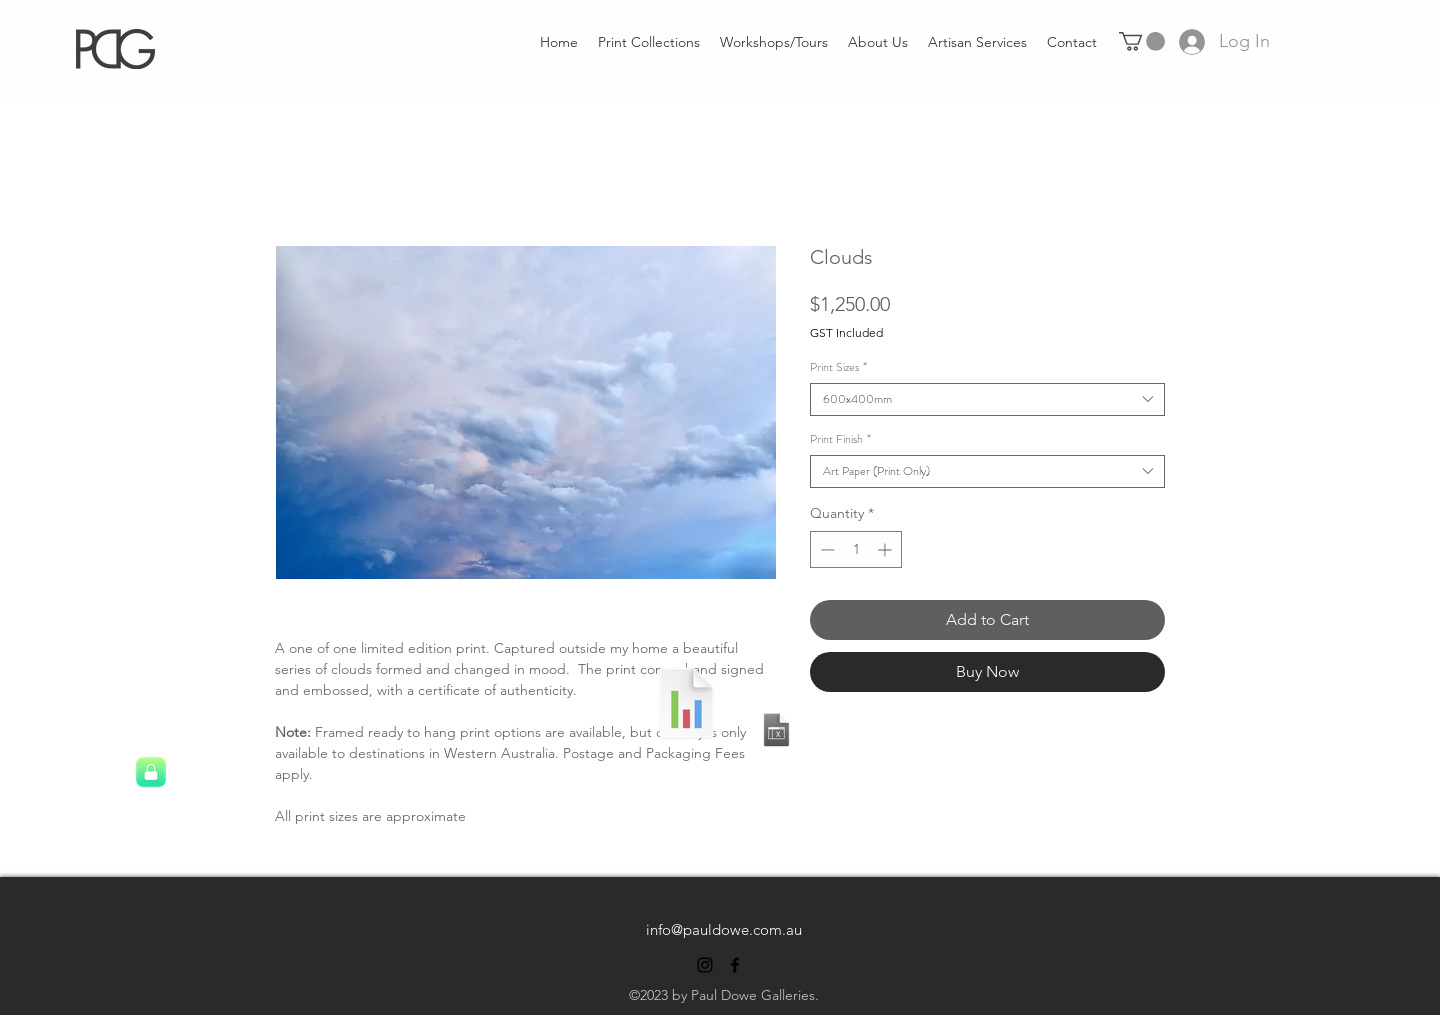 The image size is (1440, 1015). I want to click on open an opendocument chart file, so click(686, 702).